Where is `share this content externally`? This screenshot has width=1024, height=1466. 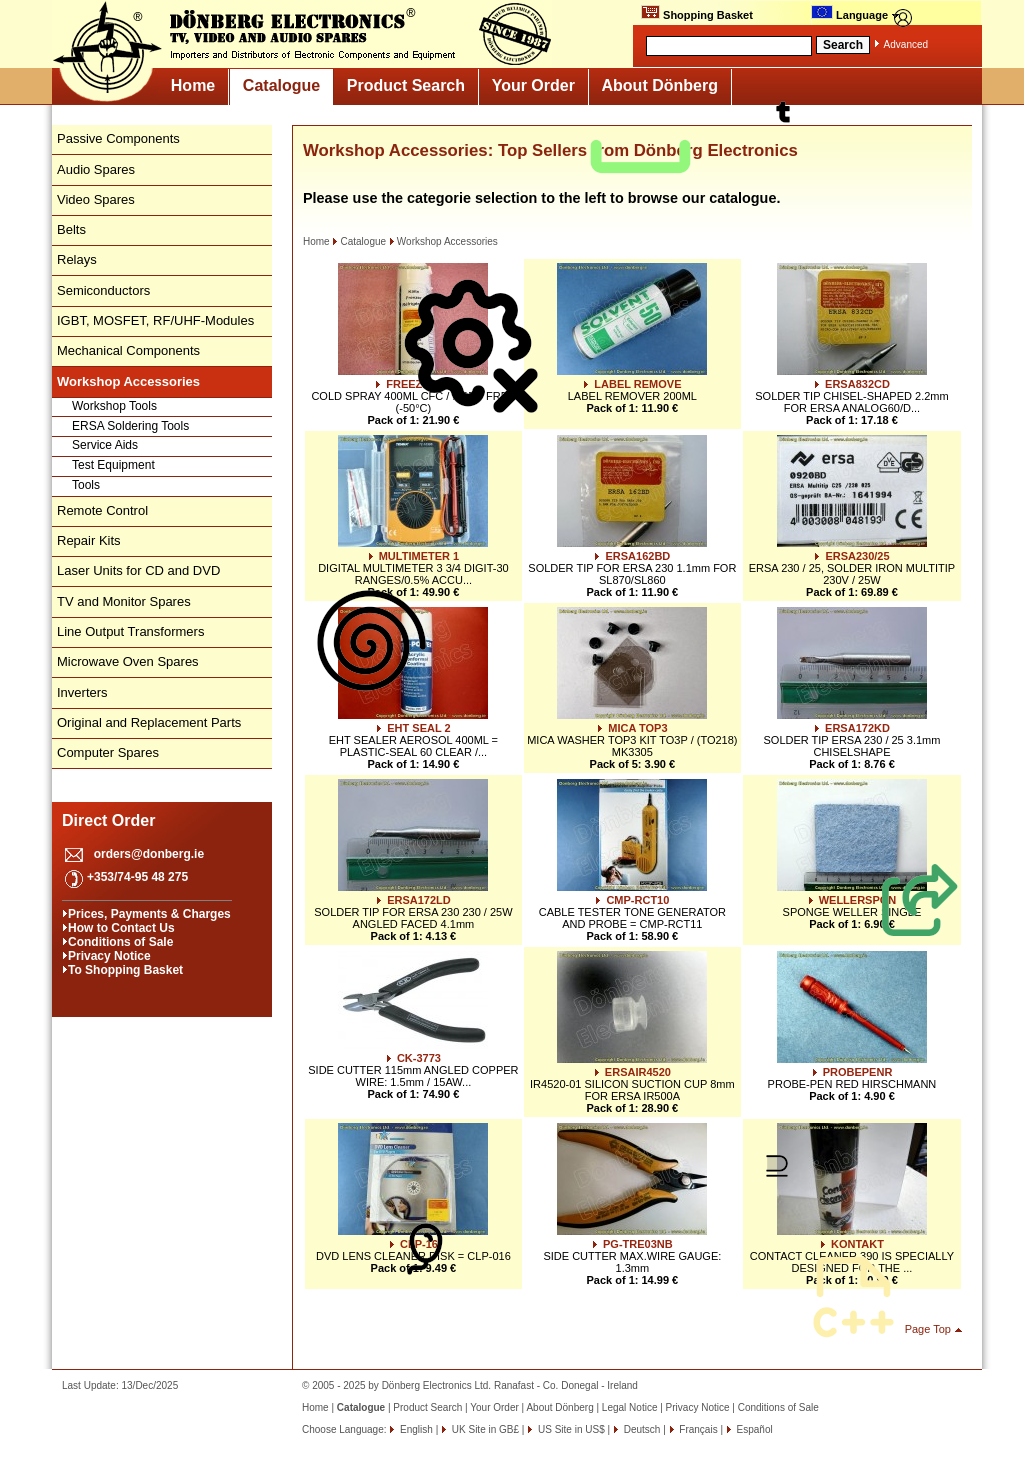 share this content externally is located at coordinates (918, 900).